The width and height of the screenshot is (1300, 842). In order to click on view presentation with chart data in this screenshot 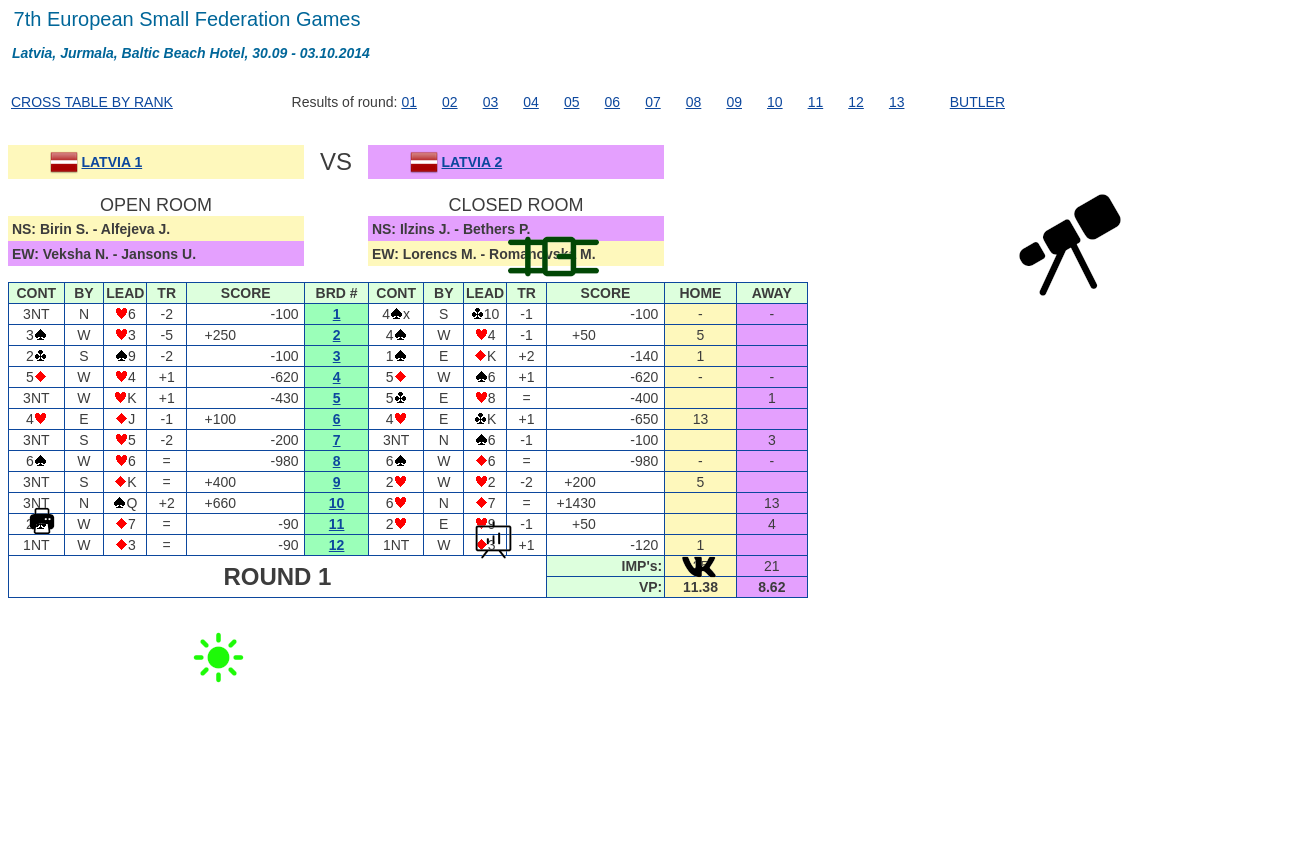, I will do `click(493, 540)`.